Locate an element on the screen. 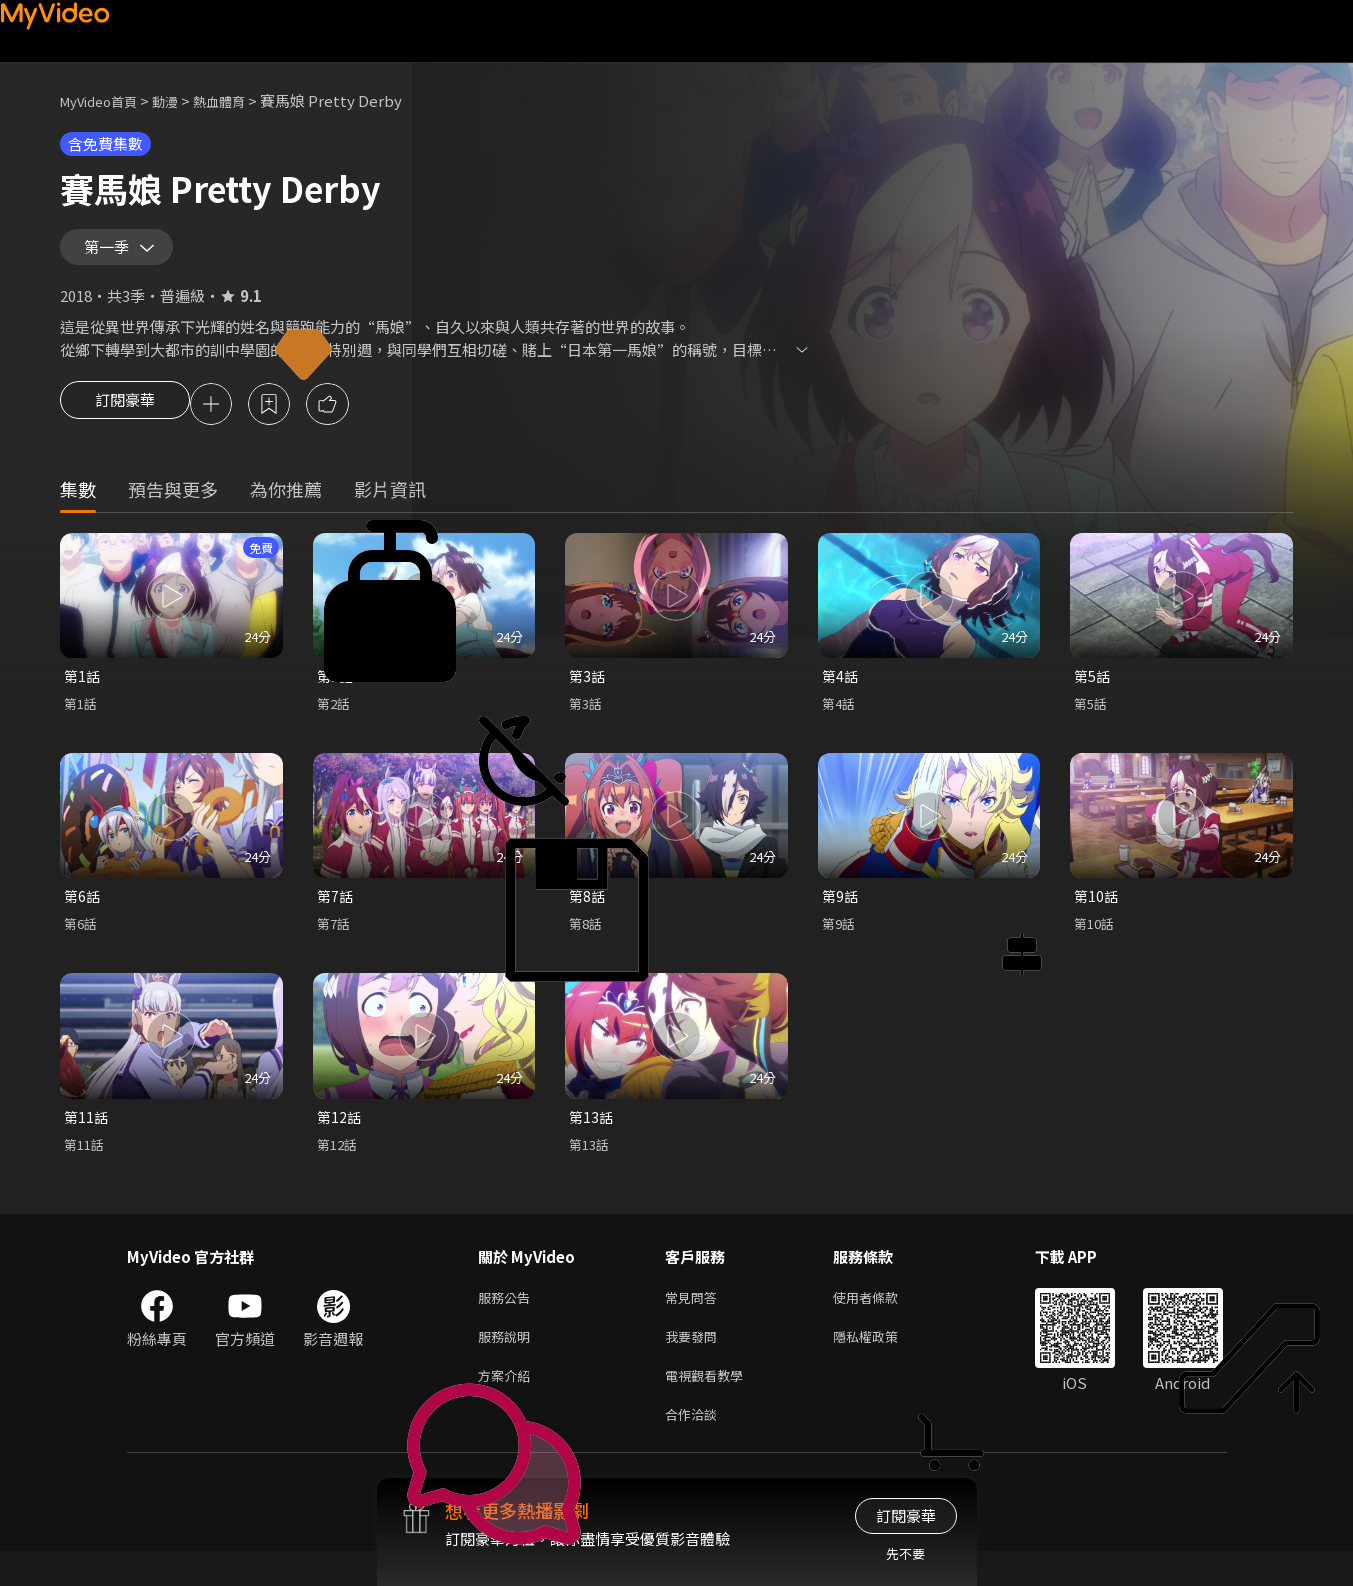 This screenshot has width=1353, height=1586. disable dark mode is located at coordinates (524, 761).